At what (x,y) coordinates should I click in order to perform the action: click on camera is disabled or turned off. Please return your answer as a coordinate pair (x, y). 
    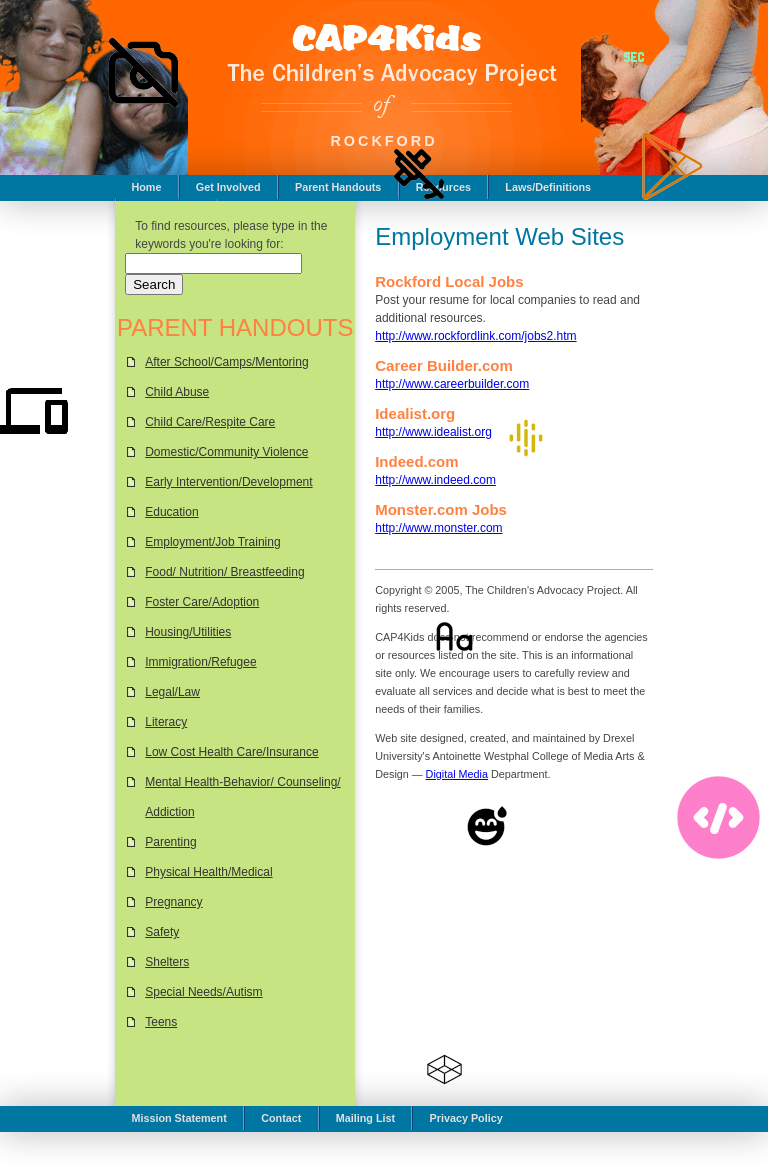
    Looking at the image, I should click on (143, 72).